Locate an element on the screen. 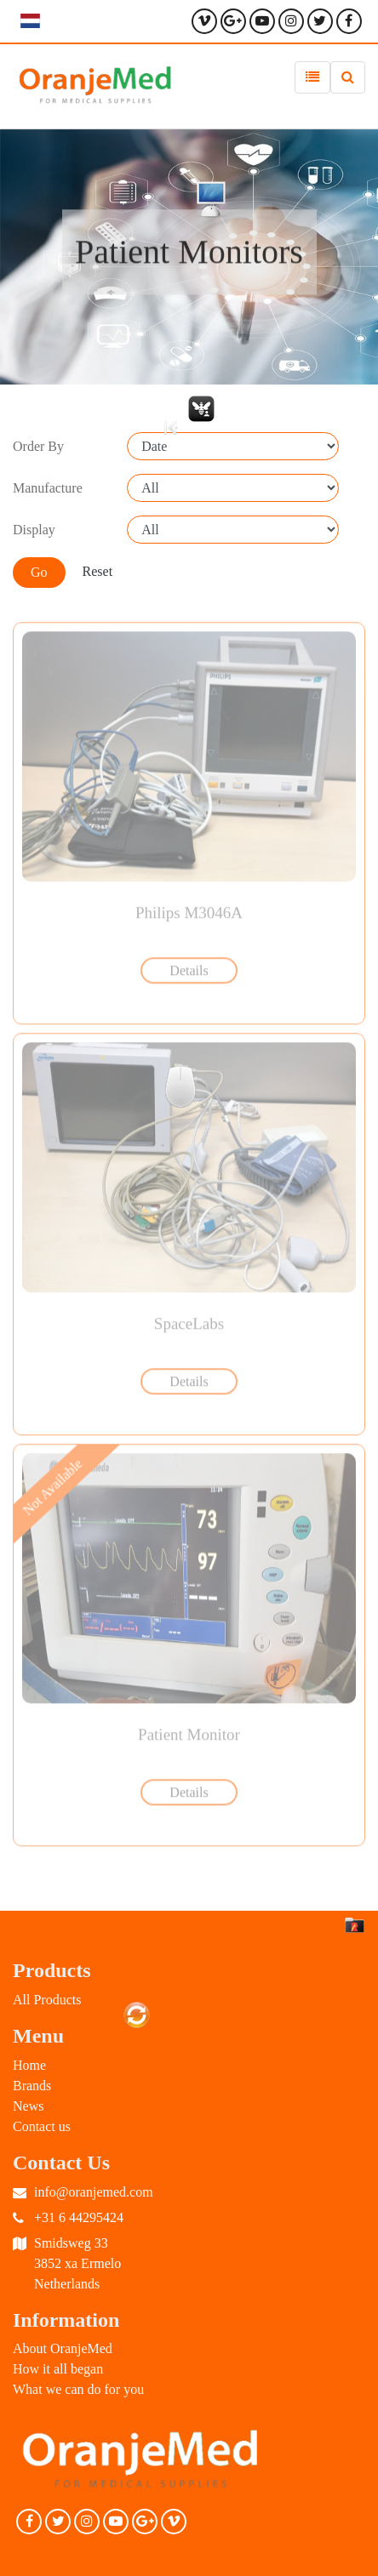  sync data across devices is located at coordinates (136, 2015).